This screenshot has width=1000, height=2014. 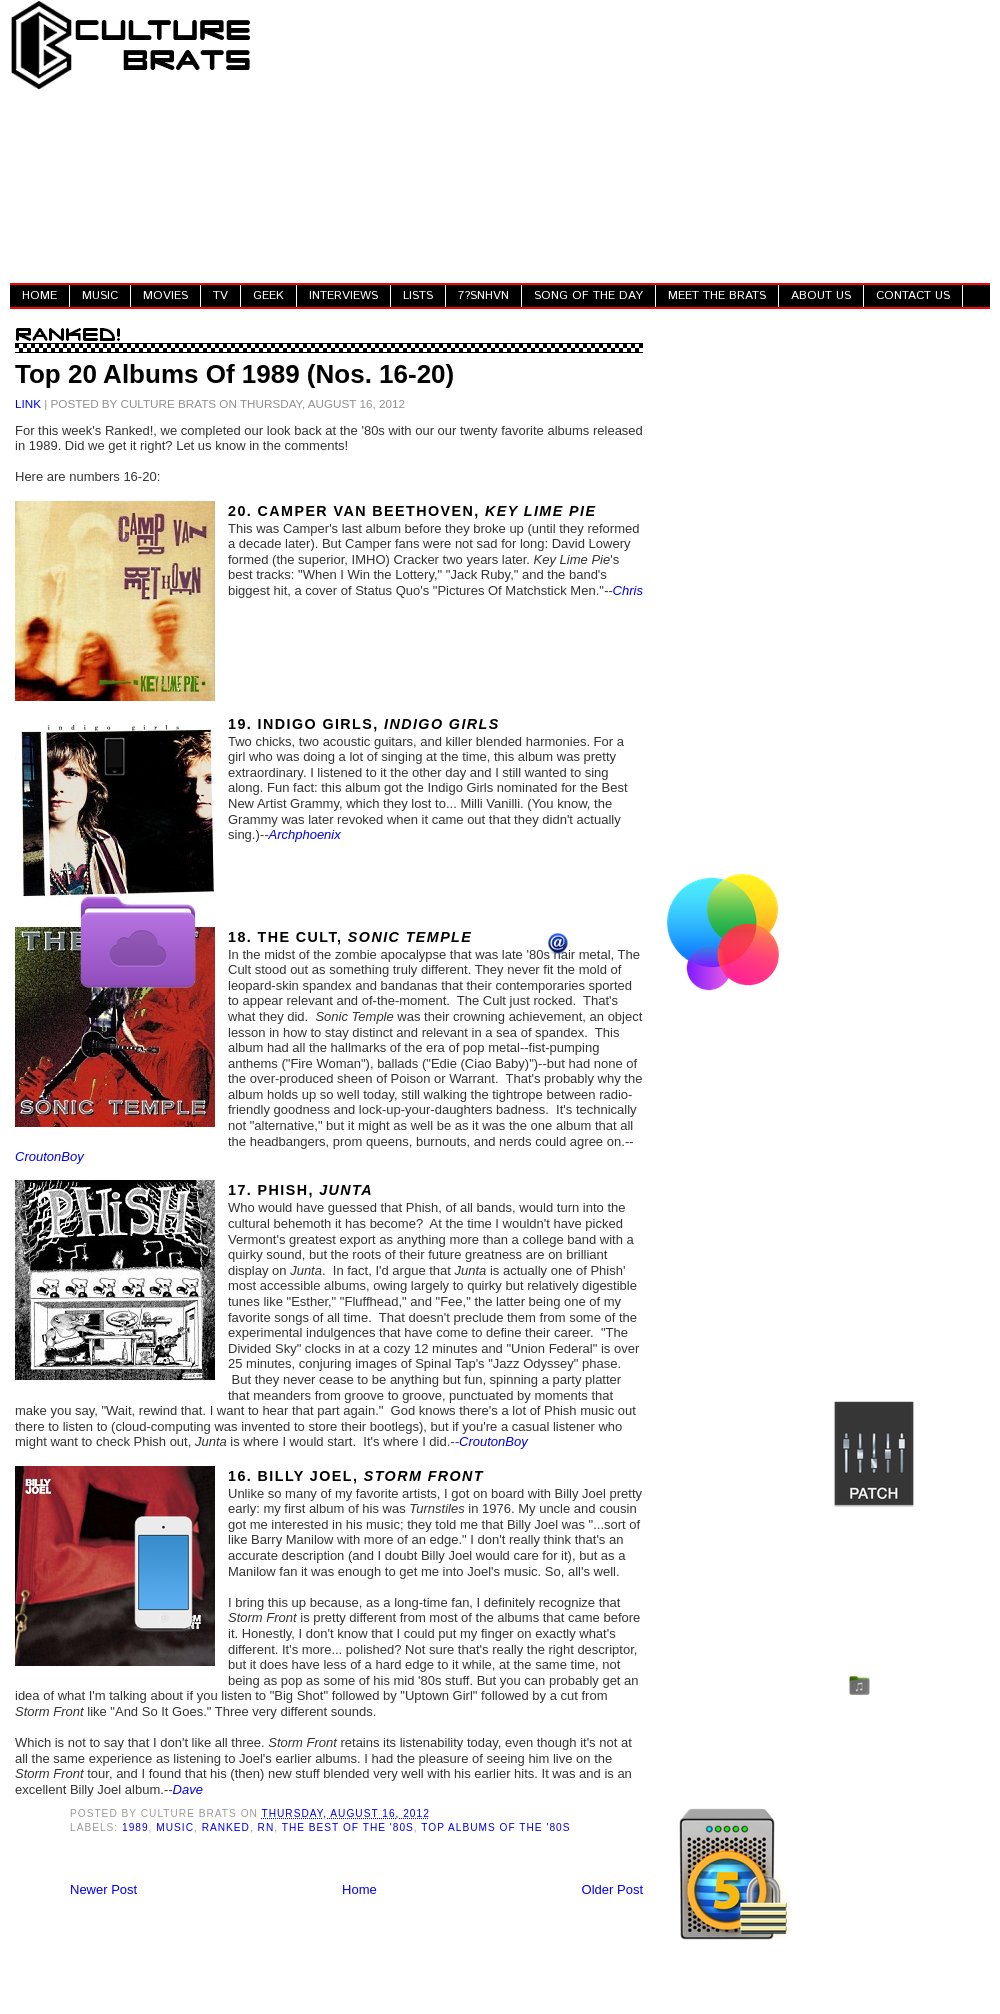 What do you see at coordinates (138, 942) in the screenshot?
I see `access cloud-synced files and folders` at bounding box center [138, 942].